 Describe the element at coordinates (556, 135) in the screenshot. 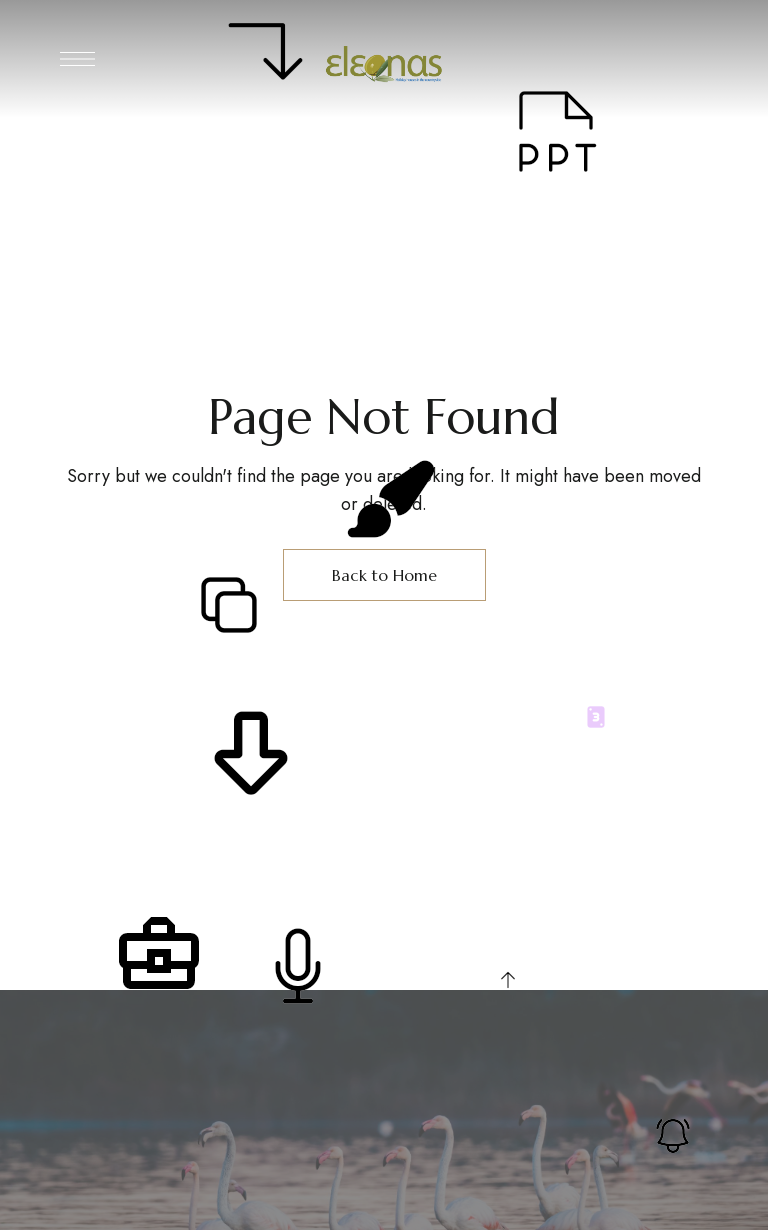

I see `open a PowerPoint presentation file` at that location.